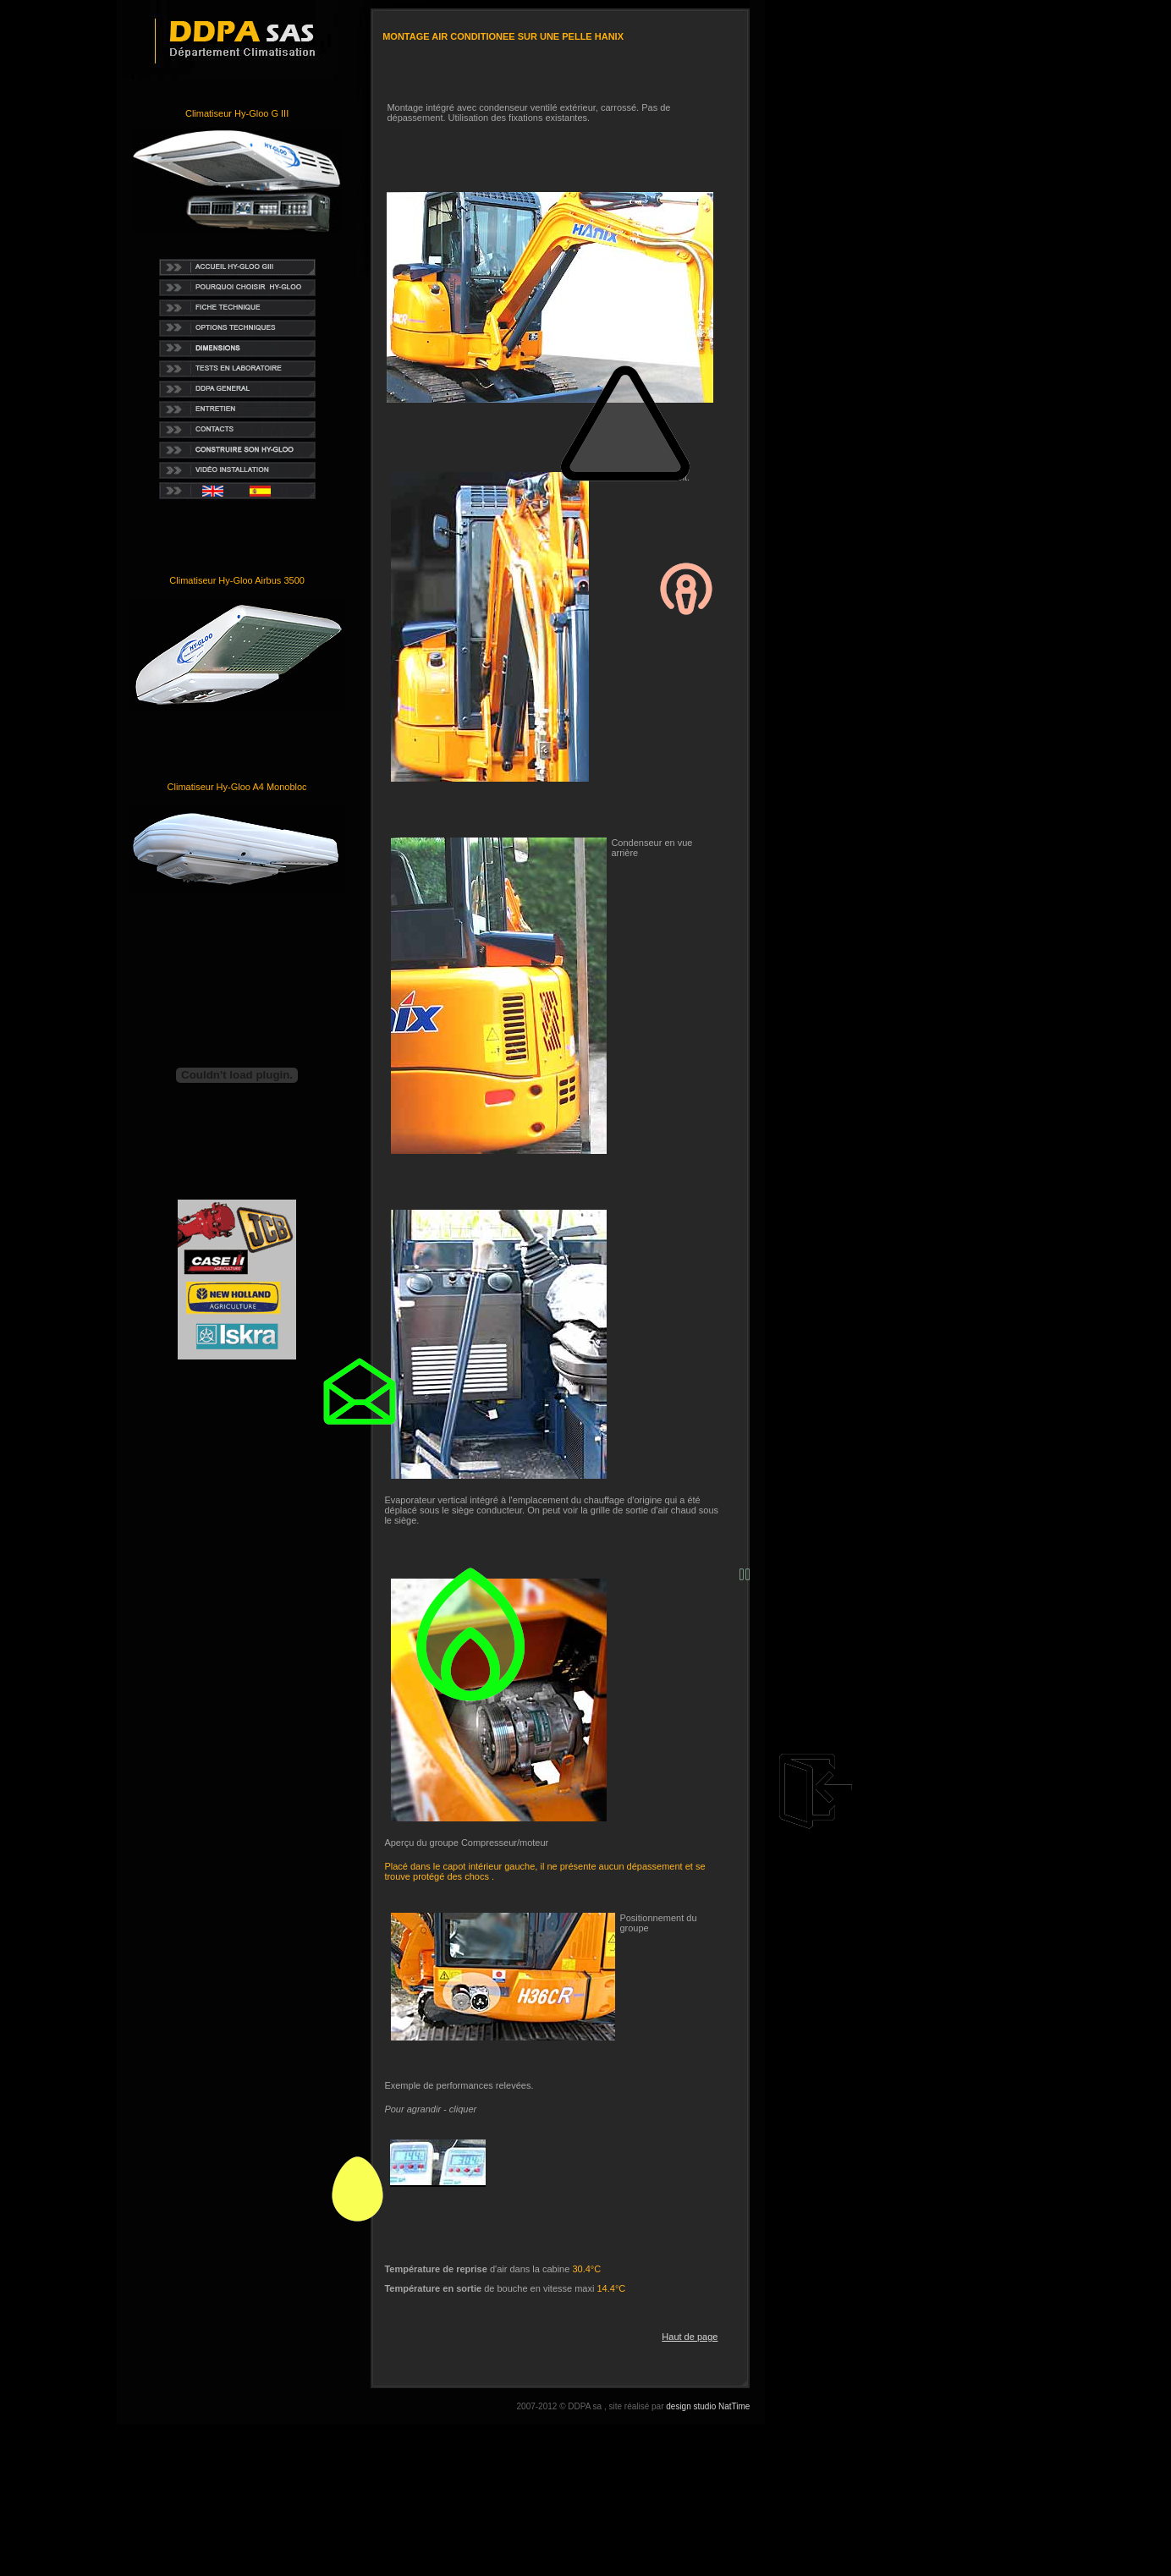 The image size is (1171, 2576). I want to click on indicates breakfast or food-related content, so click(357, 2189).